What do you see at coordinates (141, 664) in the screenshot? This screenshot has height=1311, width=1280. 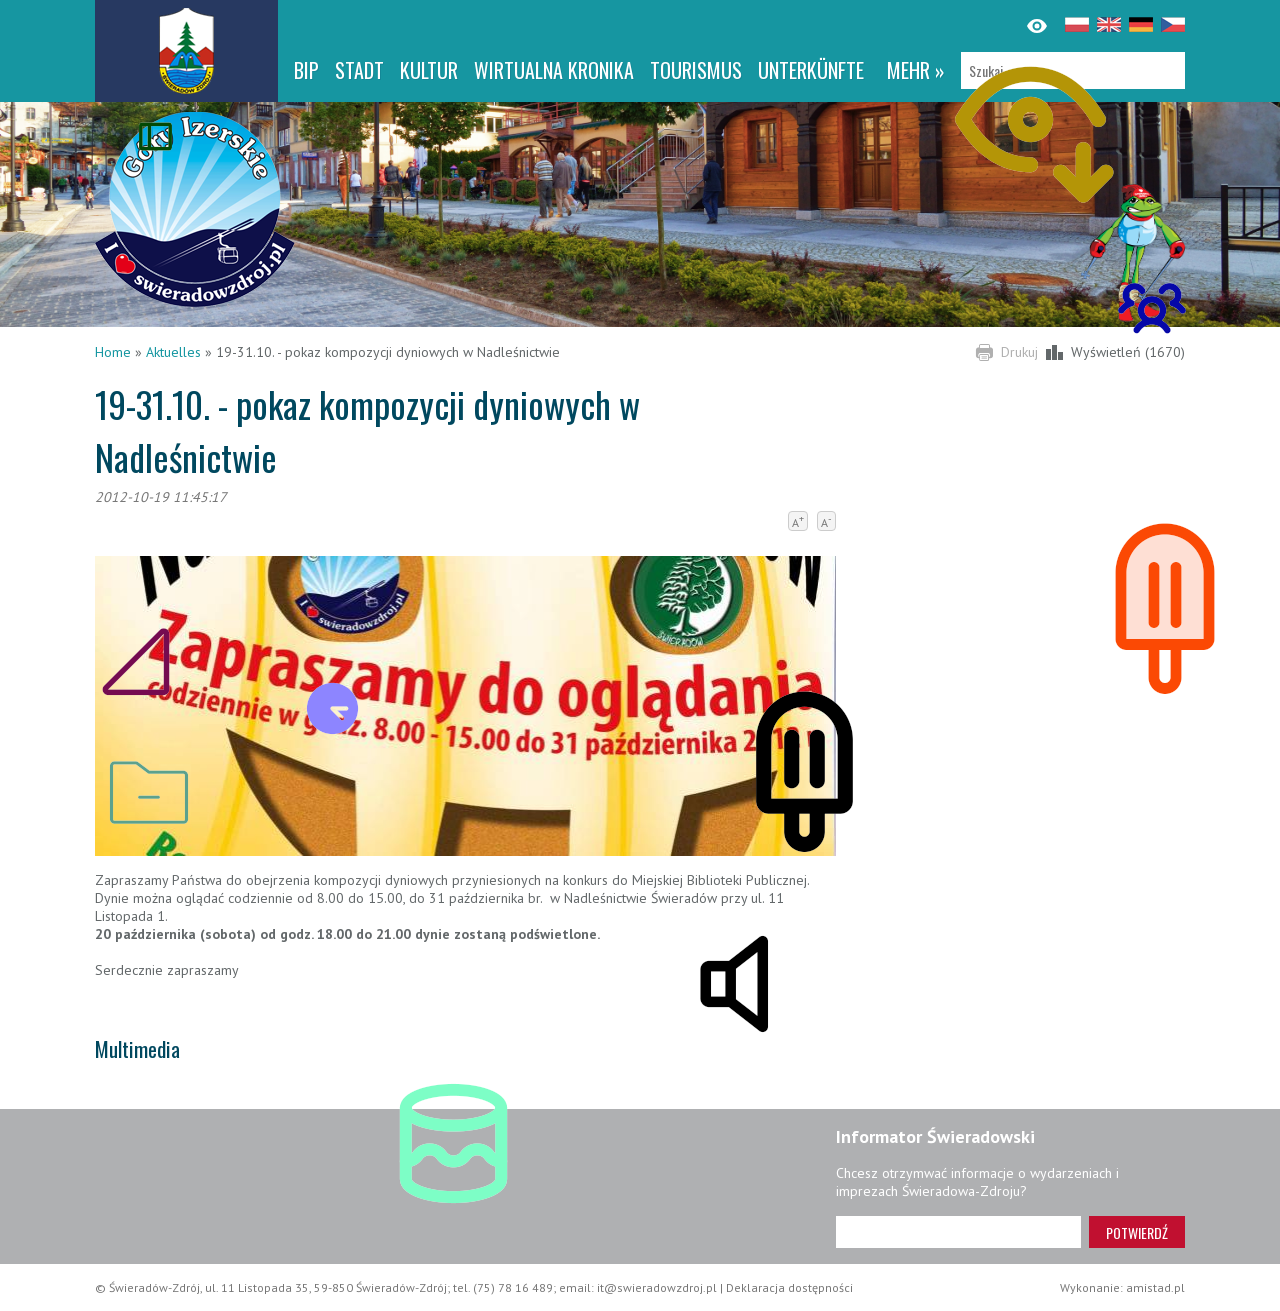 I see `indicates no cellular signal available` at bounding box center [141, 664].